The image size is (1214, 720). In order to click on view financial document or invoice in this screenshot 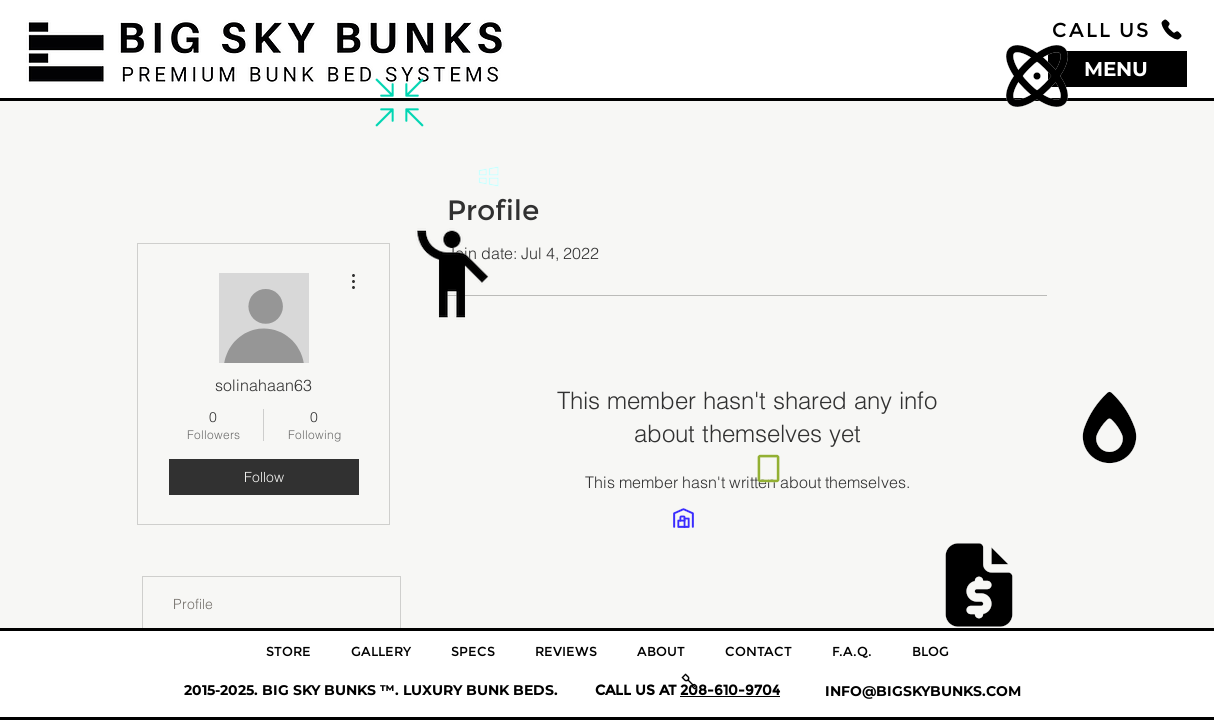, I will do `click(979, 585)`.